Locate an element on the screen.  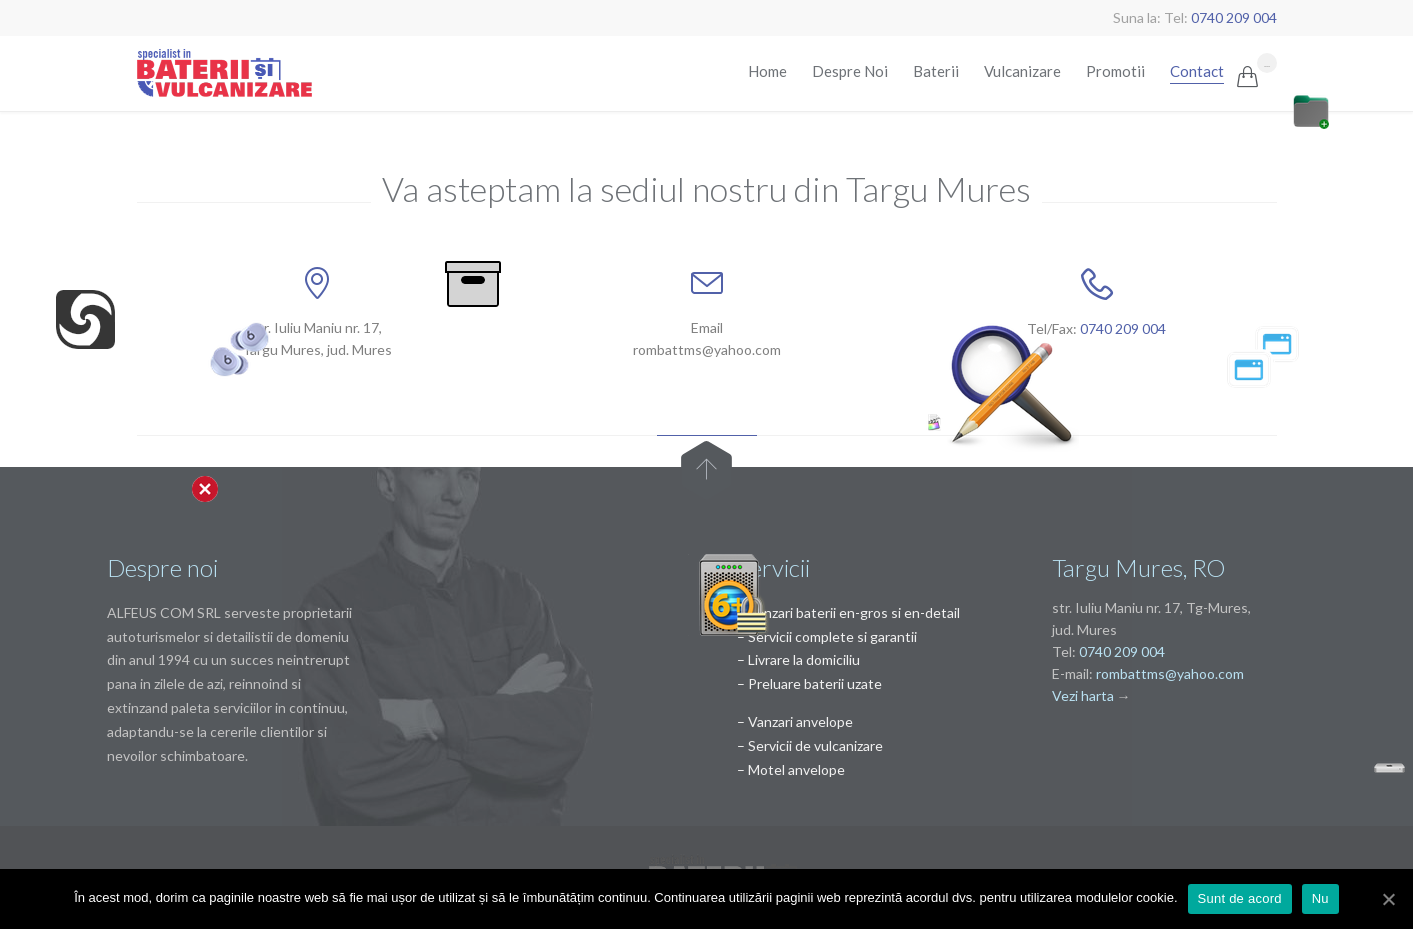
access archived emails is located at coordinates (473, 283).